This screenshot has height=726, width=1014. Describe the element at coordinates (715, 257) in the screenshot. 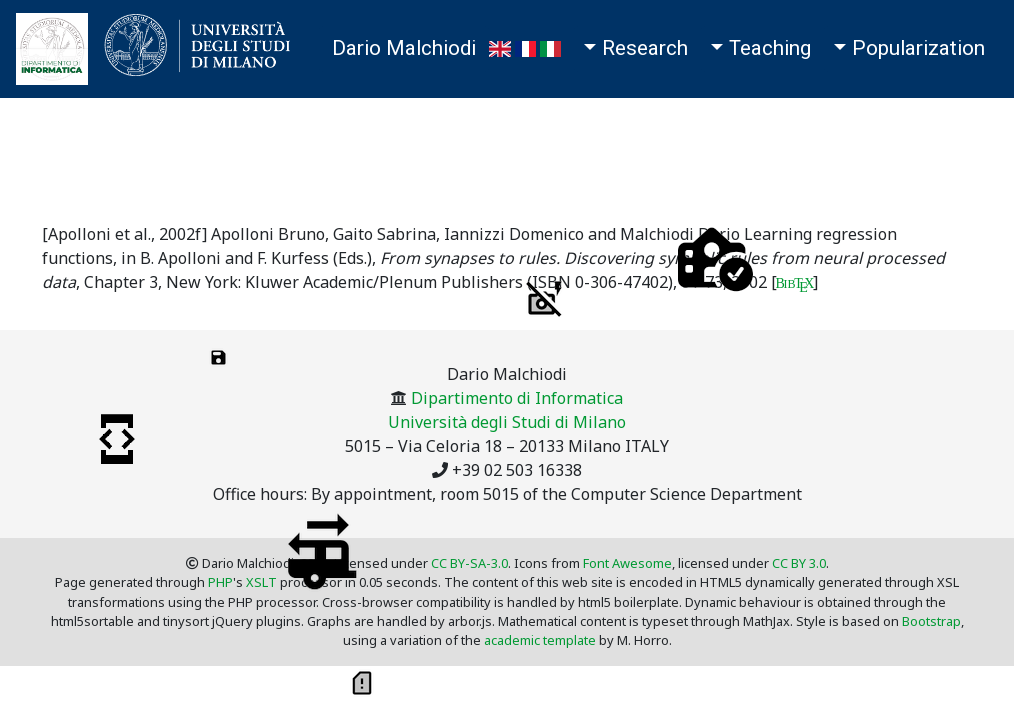

I see `school verification complete` at that location.